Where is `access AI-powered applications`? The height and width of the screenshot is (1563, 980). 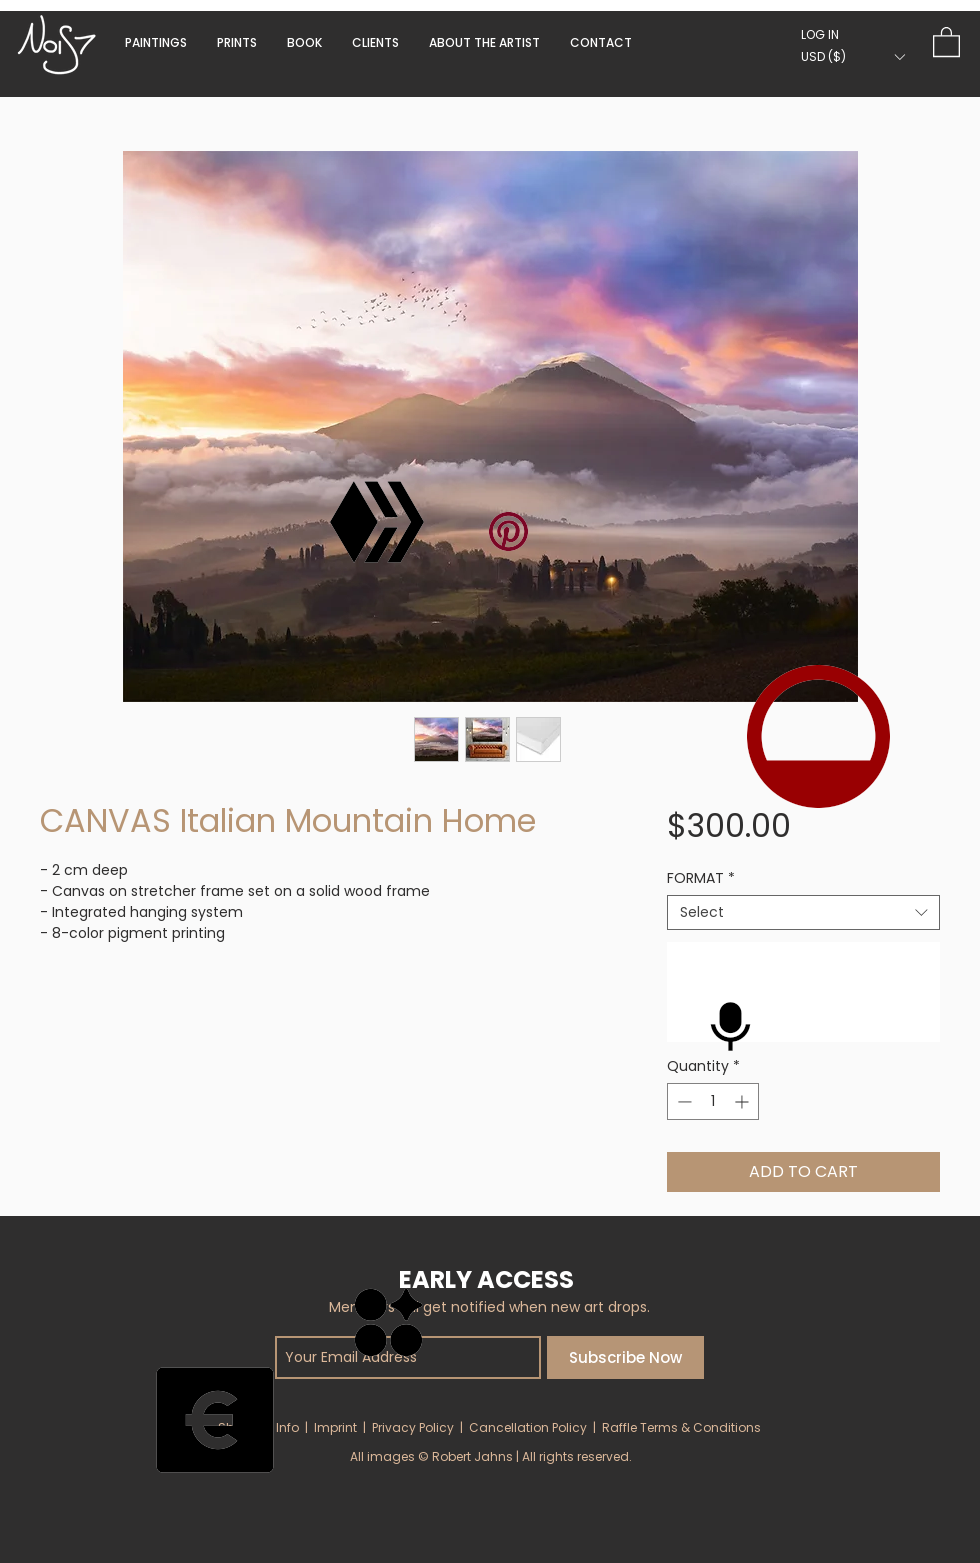
access AI-powered applications is located at coordinates (388, 1322).